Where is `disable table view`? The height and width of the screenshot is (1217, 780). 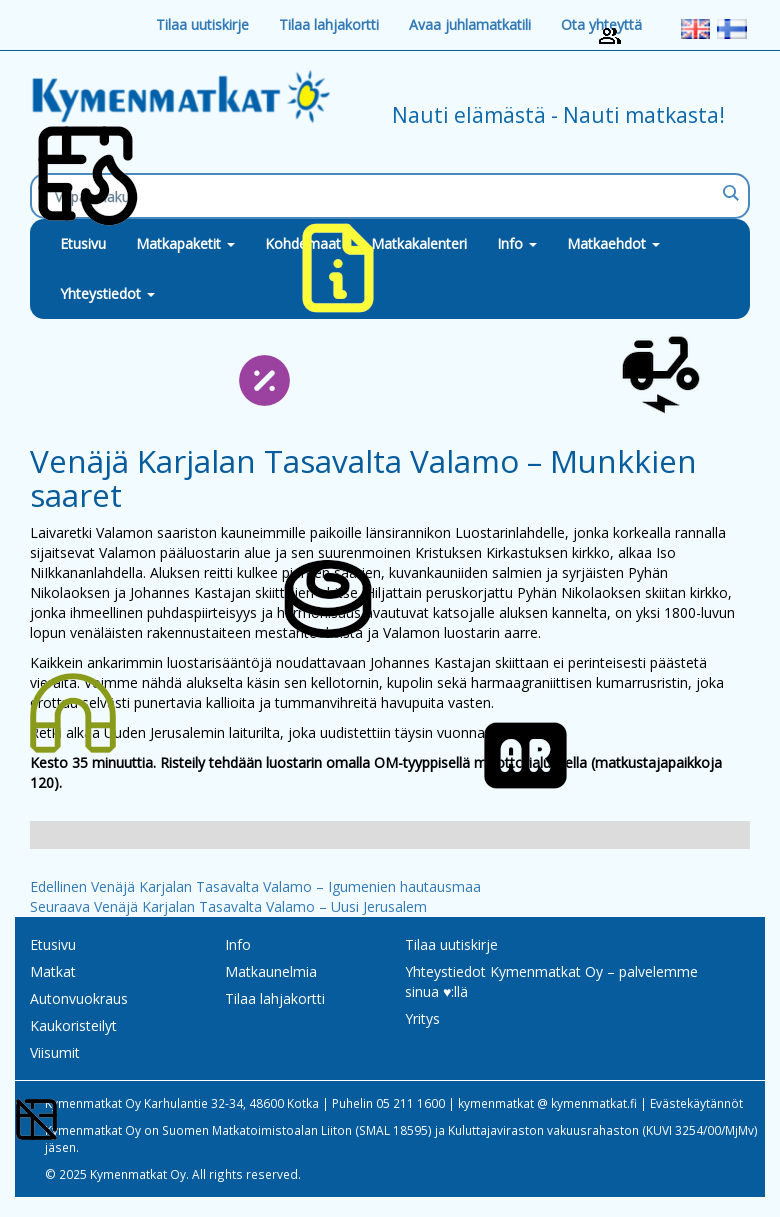 disable table view is located at coordinates (36, 1119).